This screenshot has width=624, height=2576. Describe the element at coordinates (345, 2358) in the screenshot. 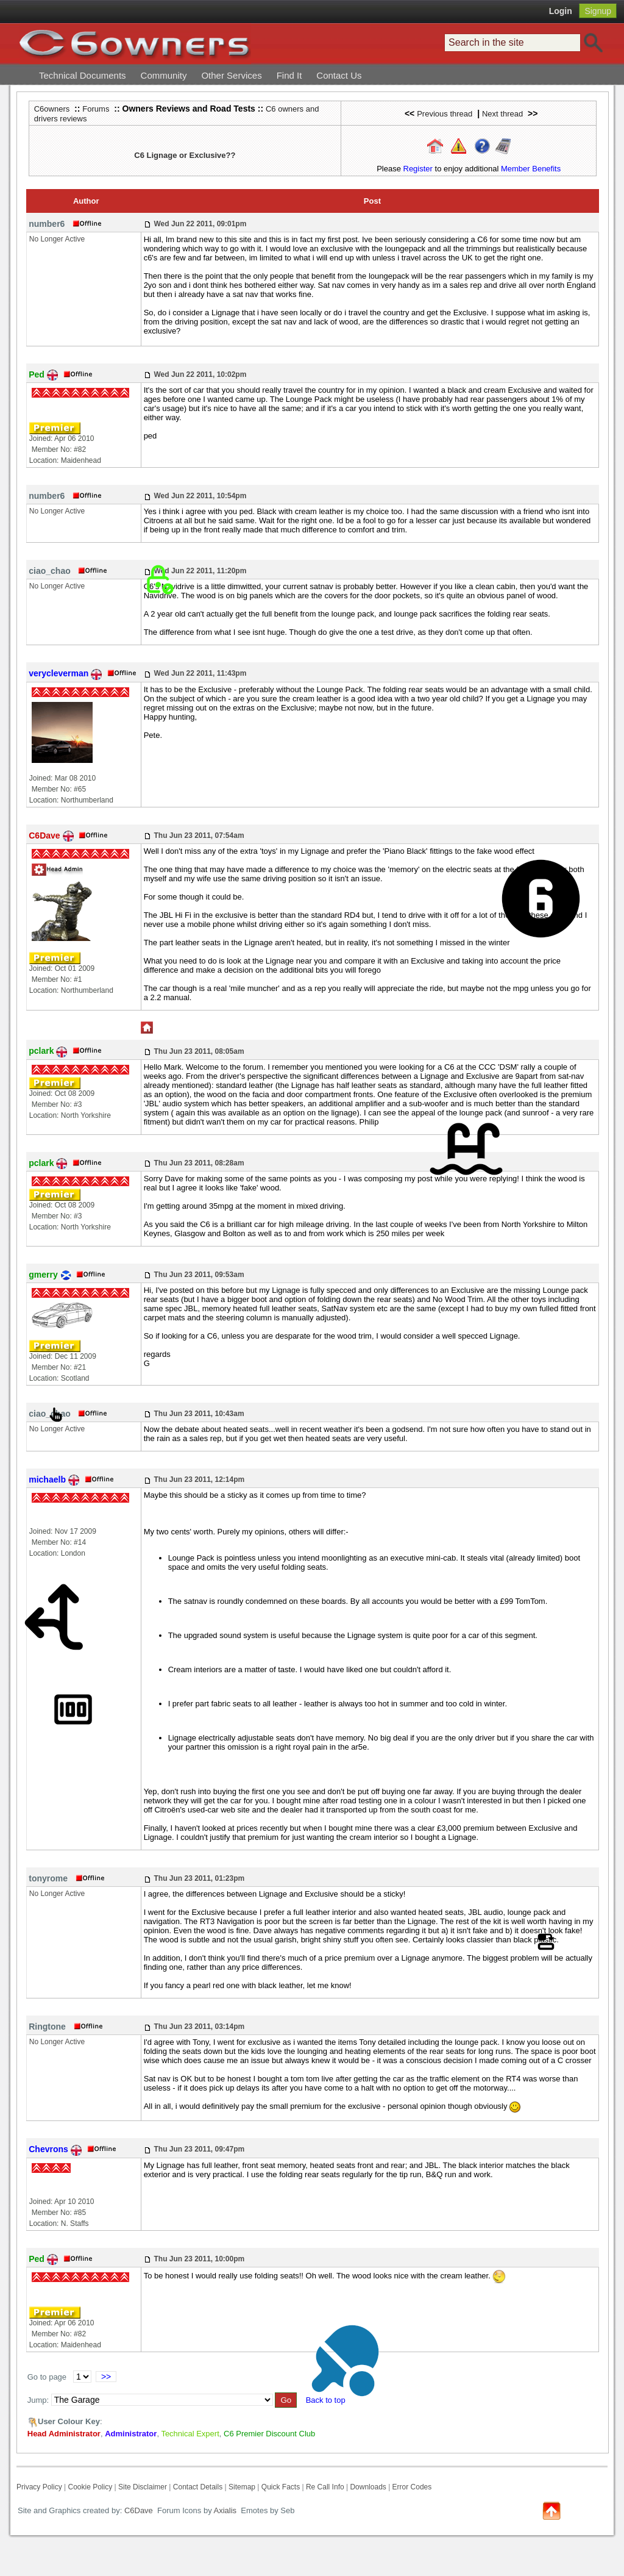

I see `access table tennis or ping pong game` at that location.